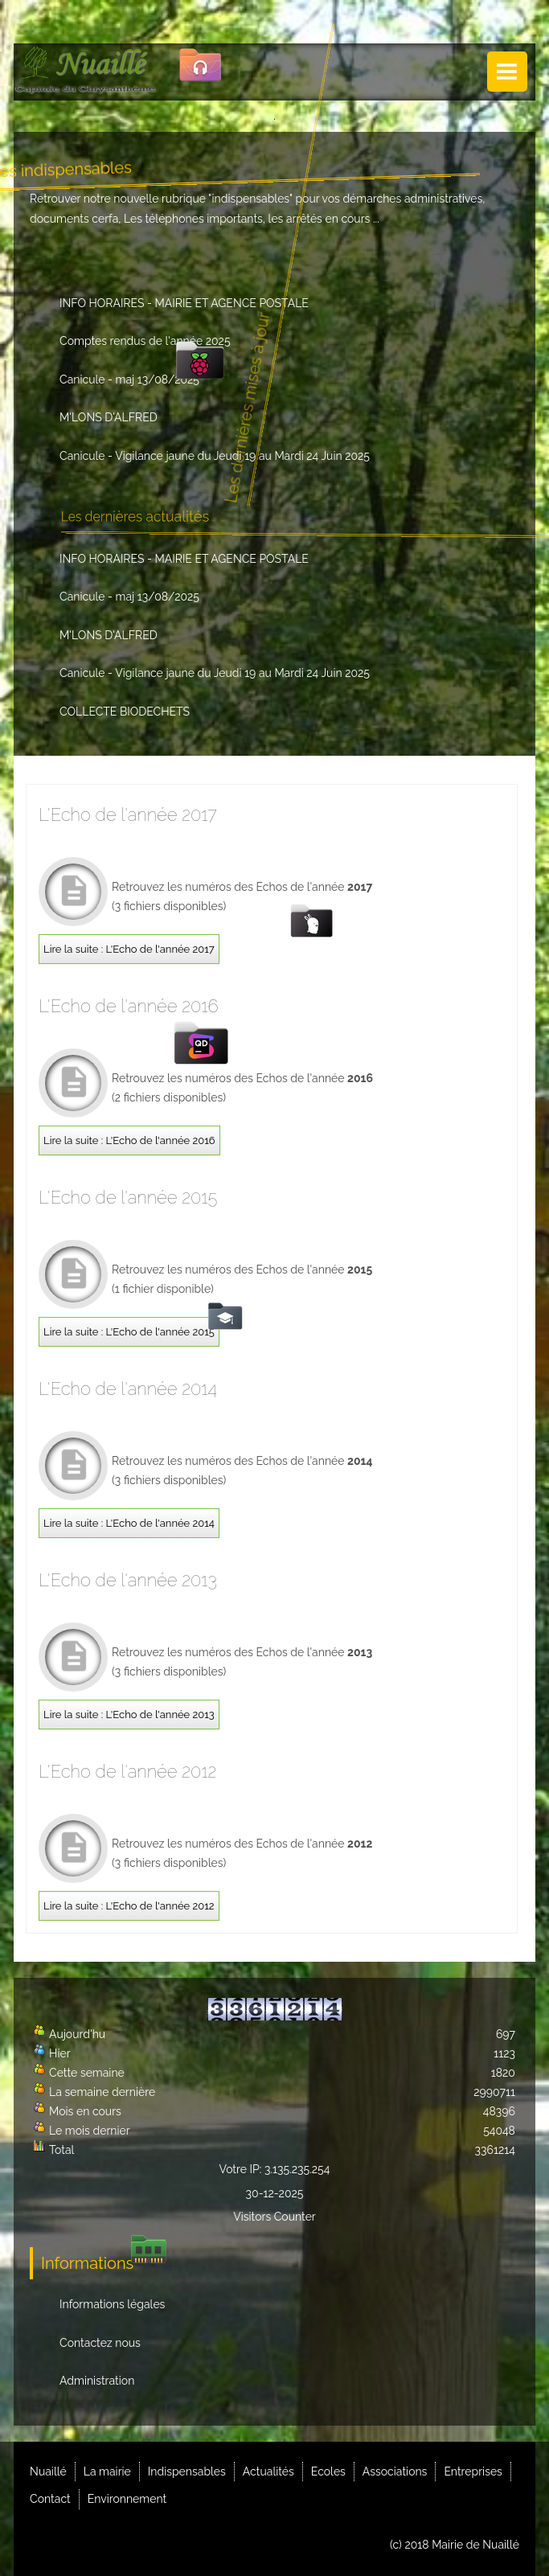 The height and width of the screenshot is (2576, 549). Describe the element at coordinates (200, 66) in the screenshot. I see `open audacity project files folder` at that location.